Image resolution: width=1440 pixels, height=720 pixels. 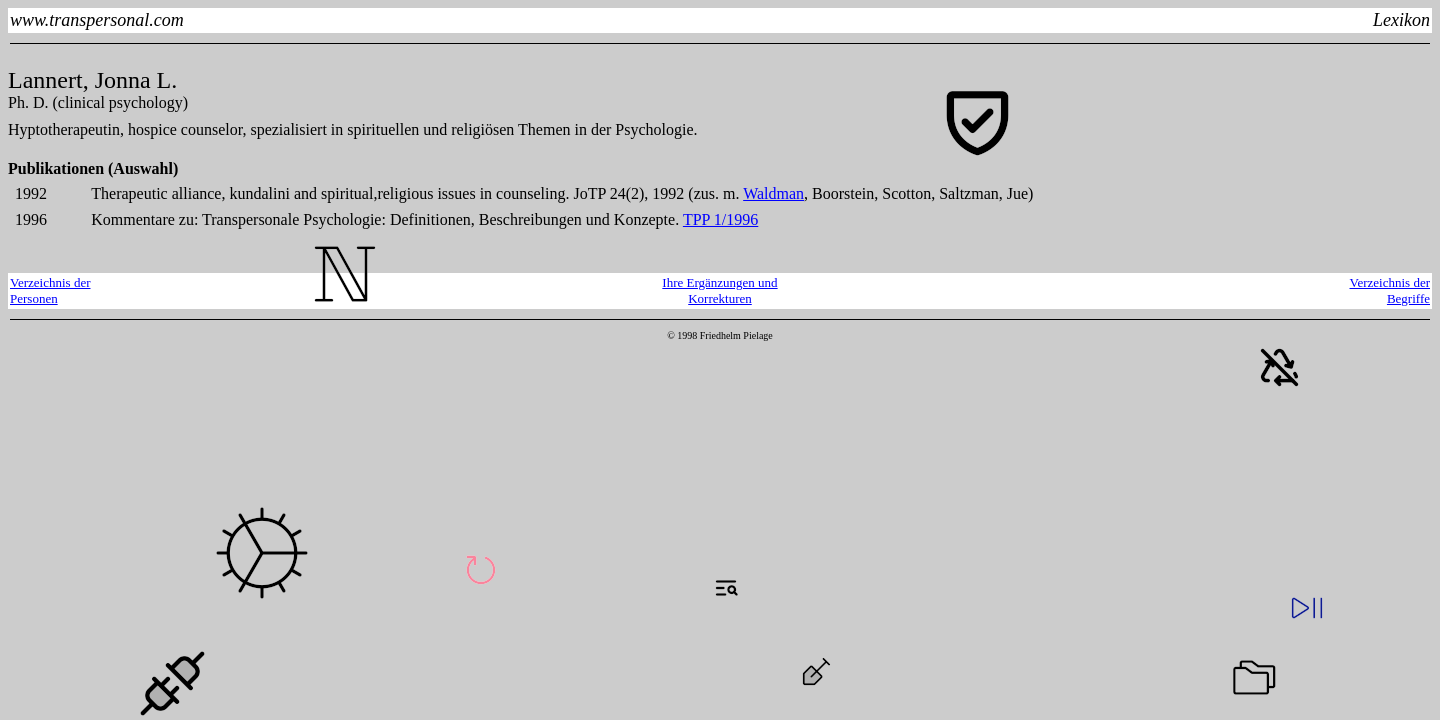 What do you see at coordinates (481, 570) in the screenshot?
I see `refresh or reload the current content` at bounding box center [481, 570].